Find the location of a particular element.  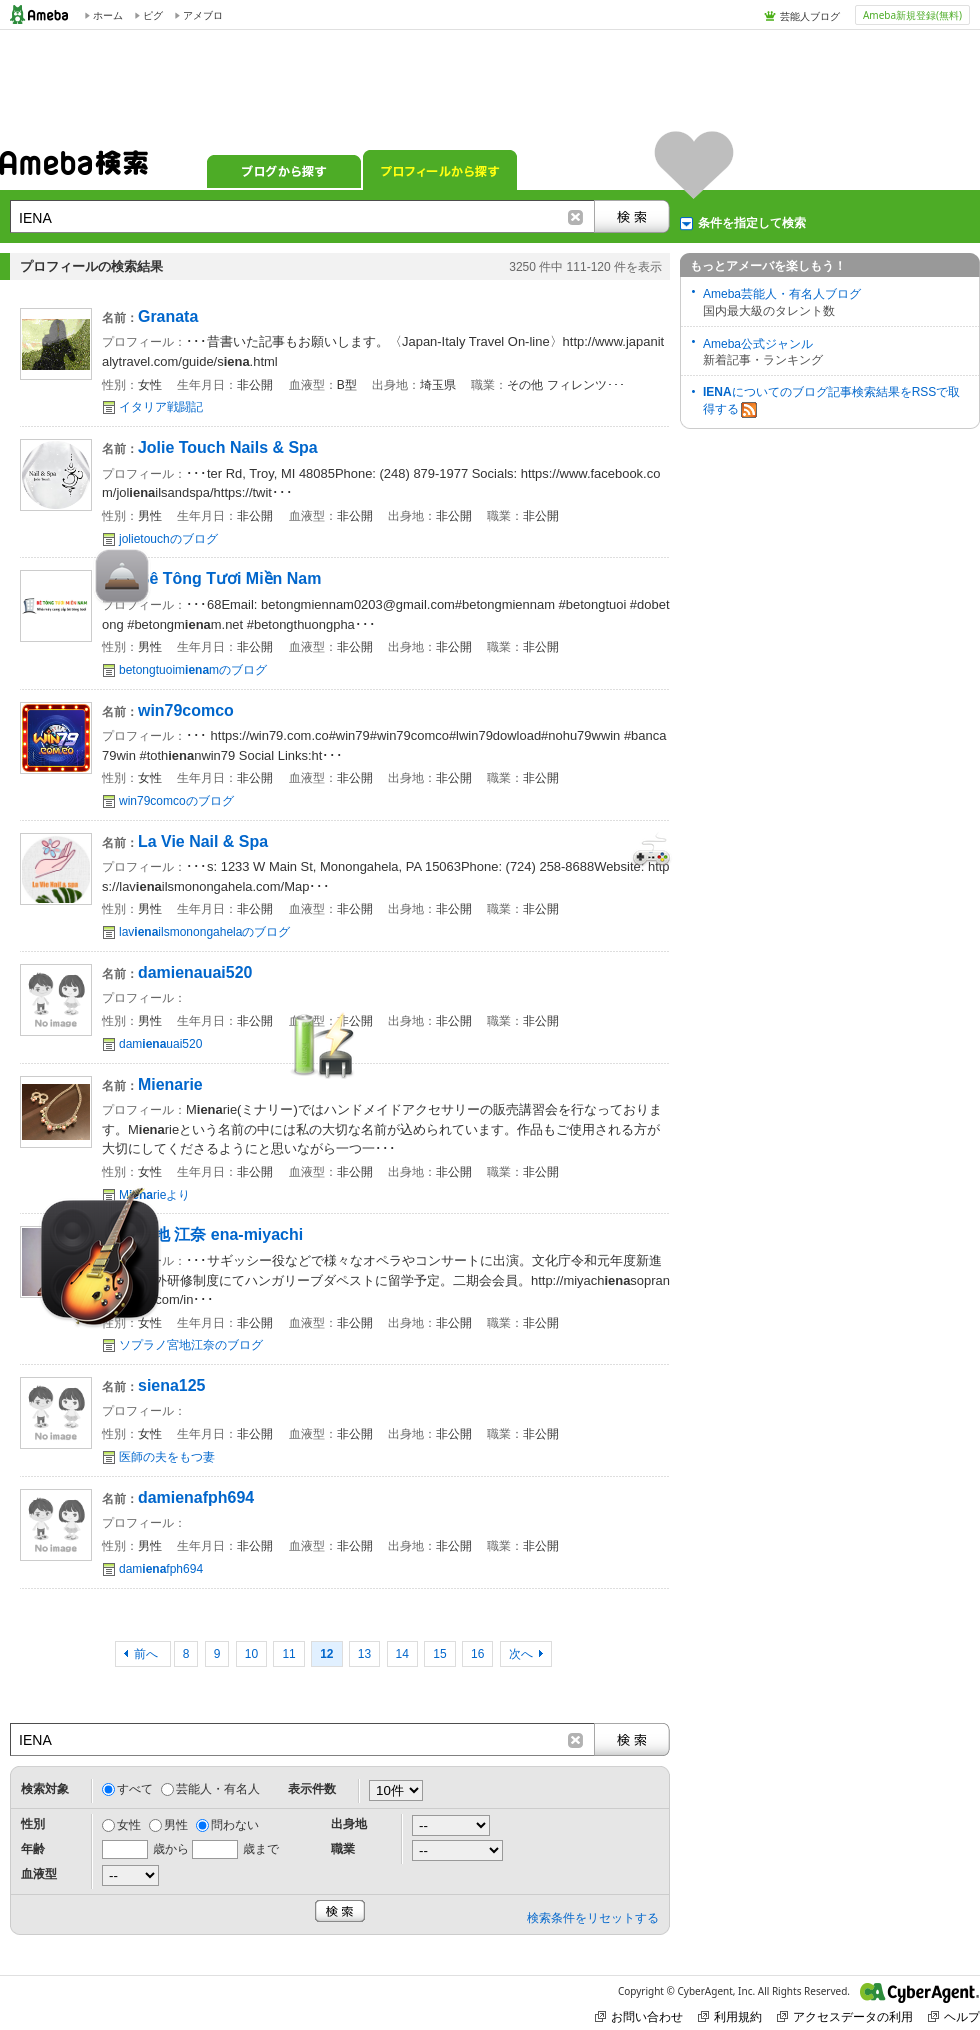

access system services preferences is located at coordinates (122, 577).